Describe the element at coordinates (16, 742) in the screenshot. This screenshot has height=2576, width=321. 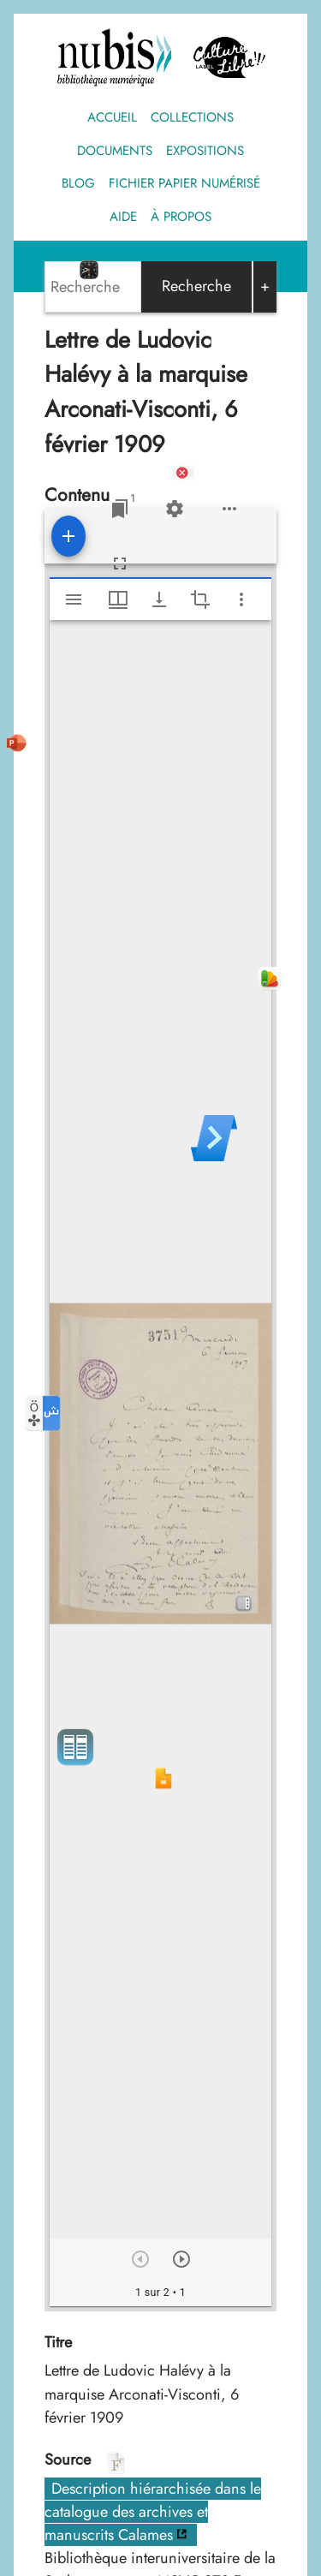
I see `open Microsoft PowerPoint` at that location.